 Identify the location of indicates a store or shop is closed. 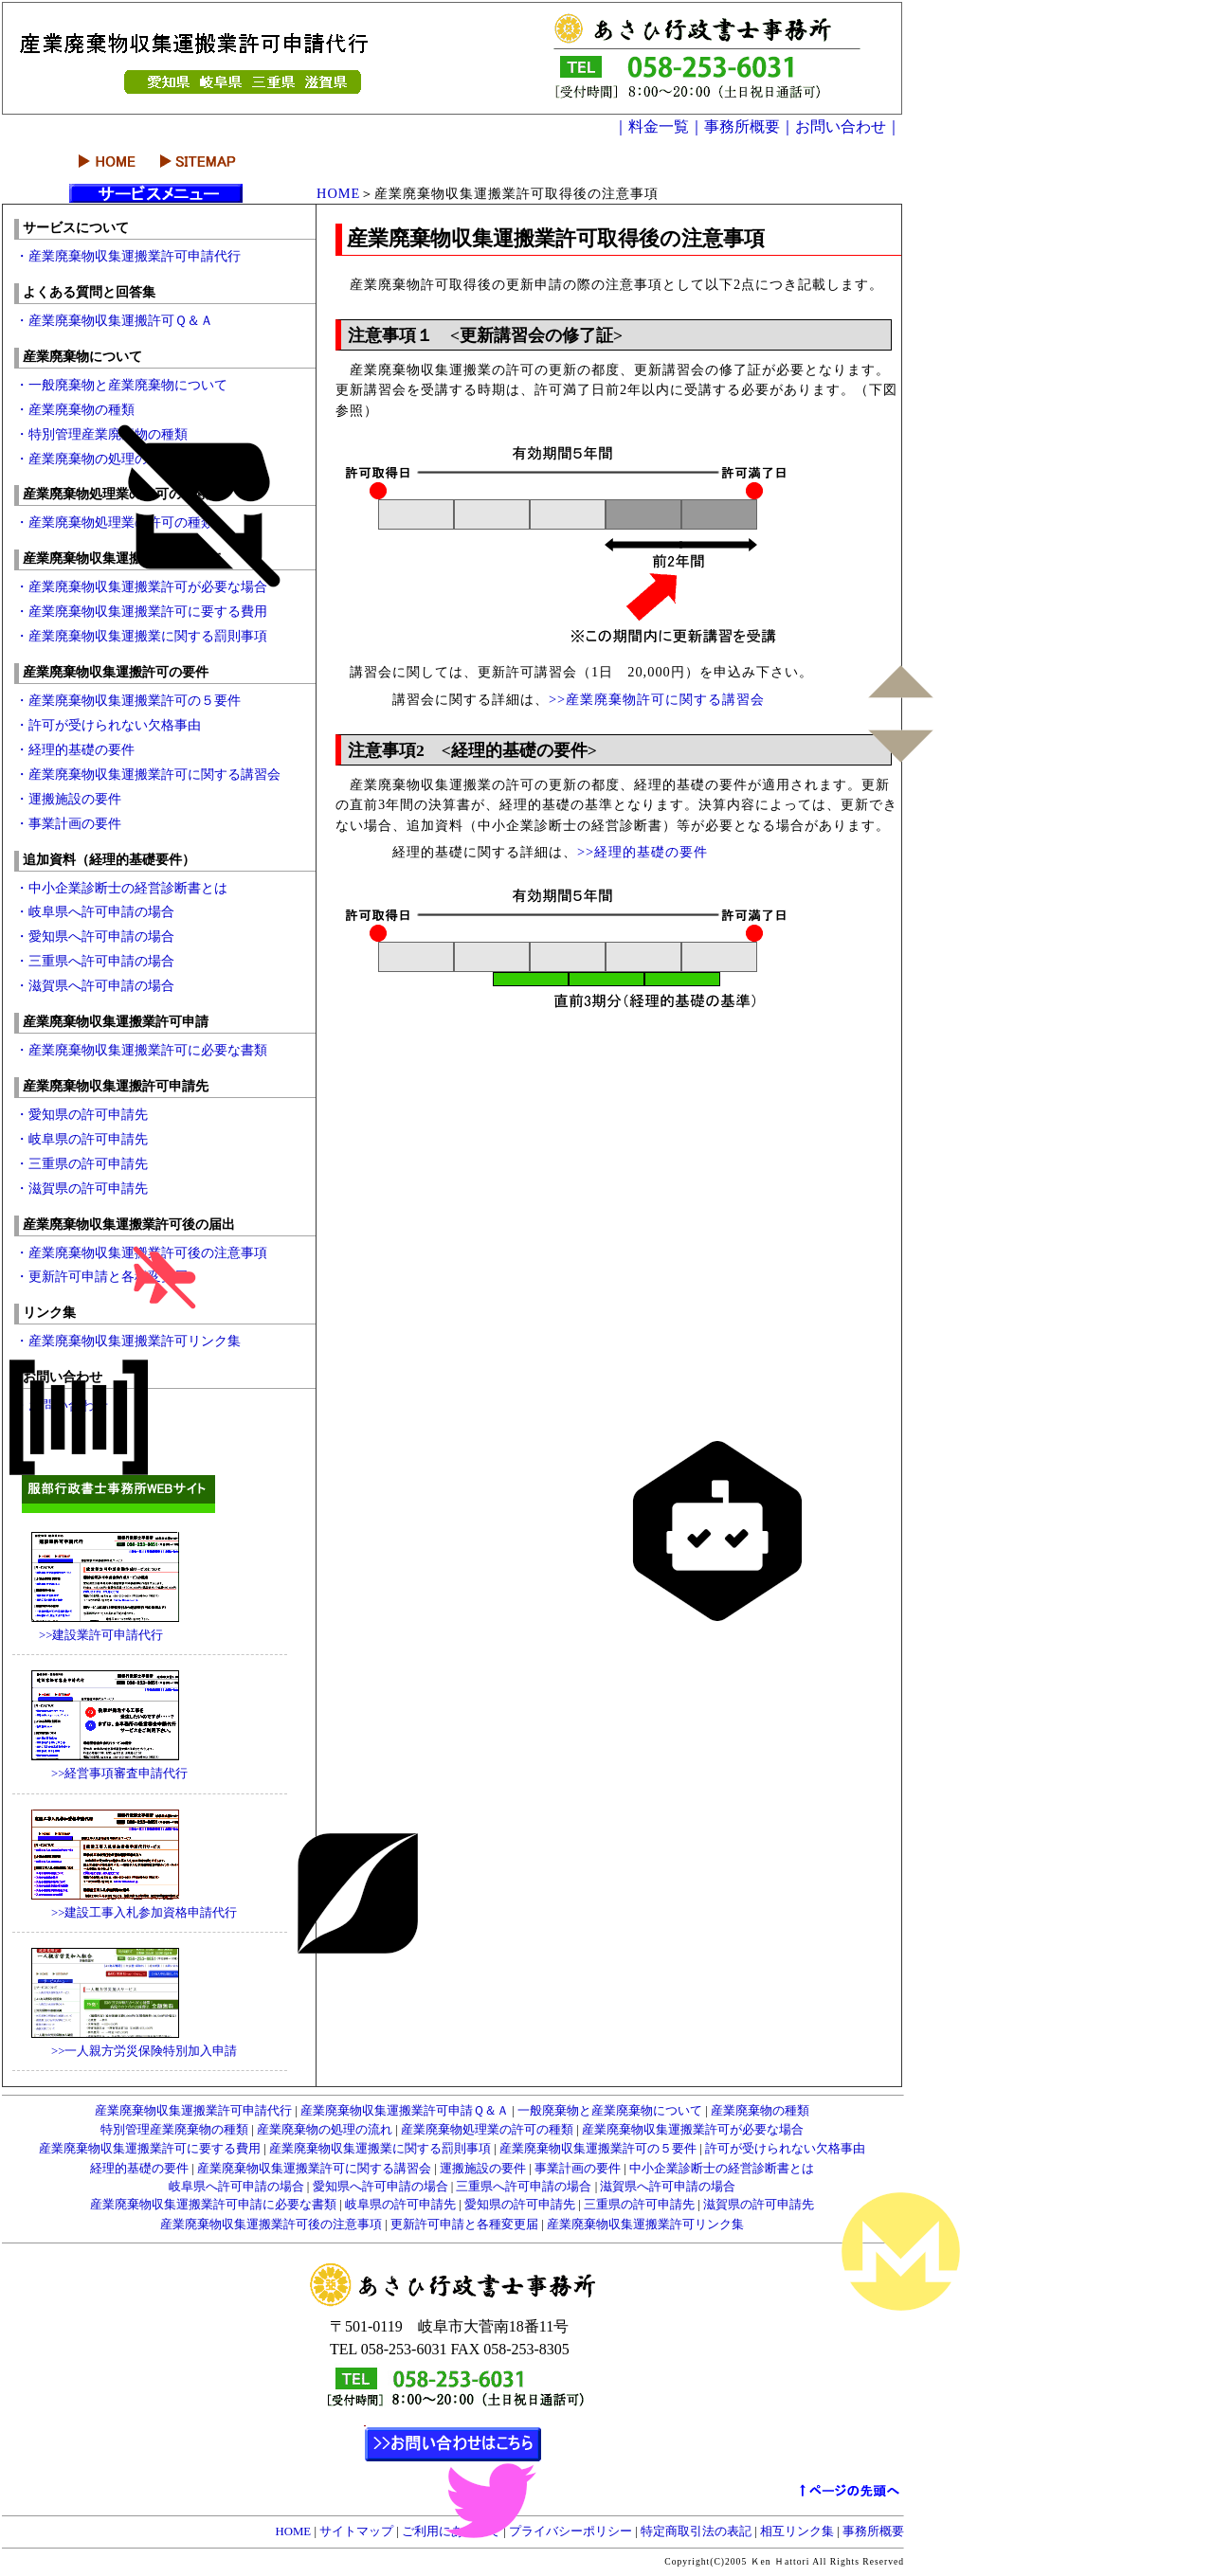
(199, 506).